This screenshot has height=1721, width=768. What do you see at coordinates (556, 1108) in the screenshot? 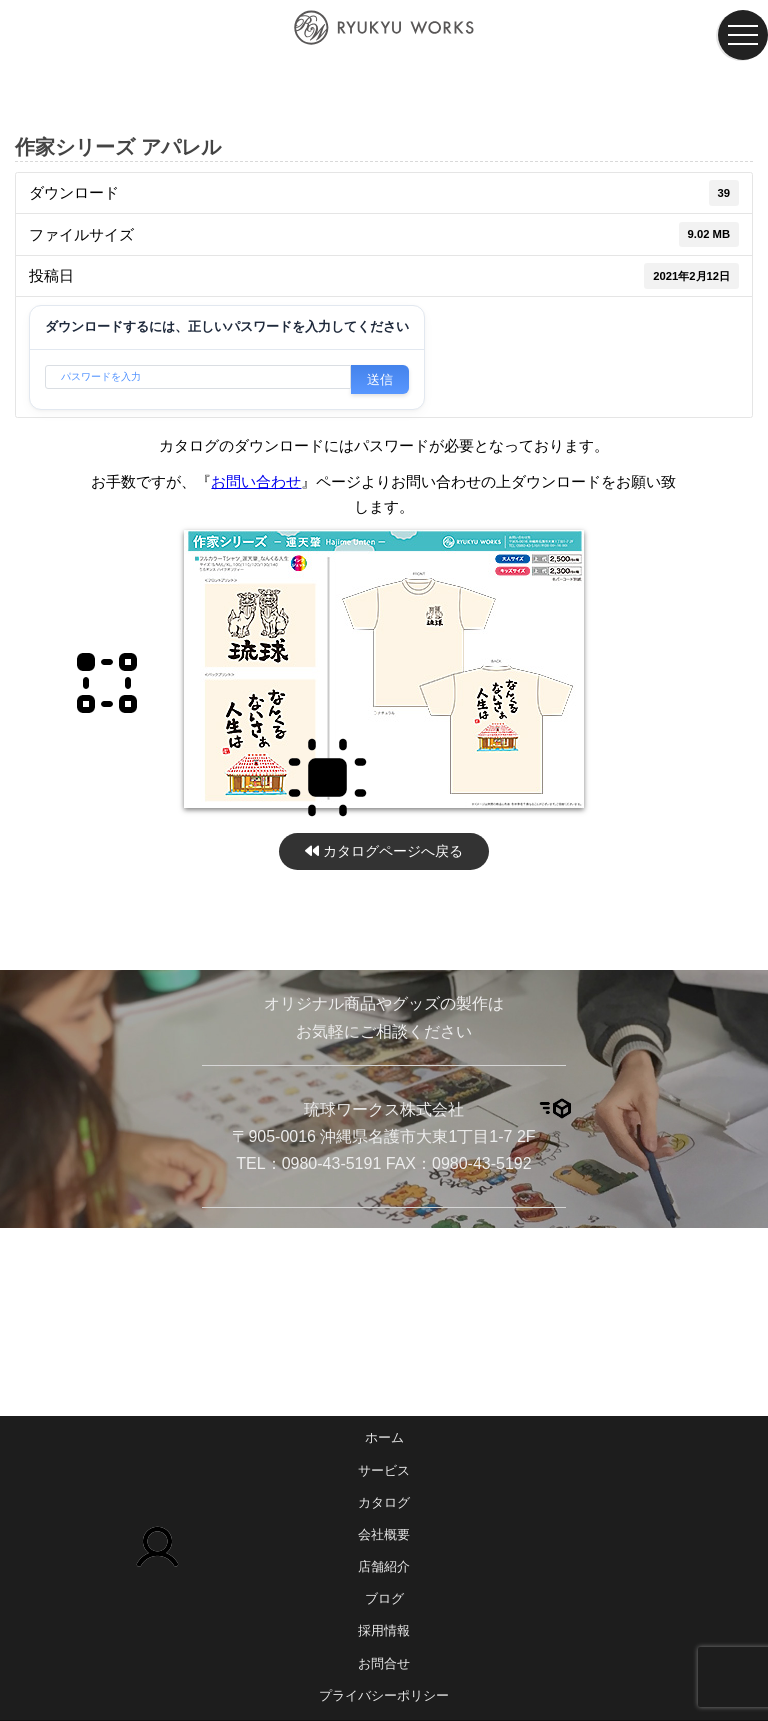
I see `send or ship a package` at bounding box center [556, 1108].